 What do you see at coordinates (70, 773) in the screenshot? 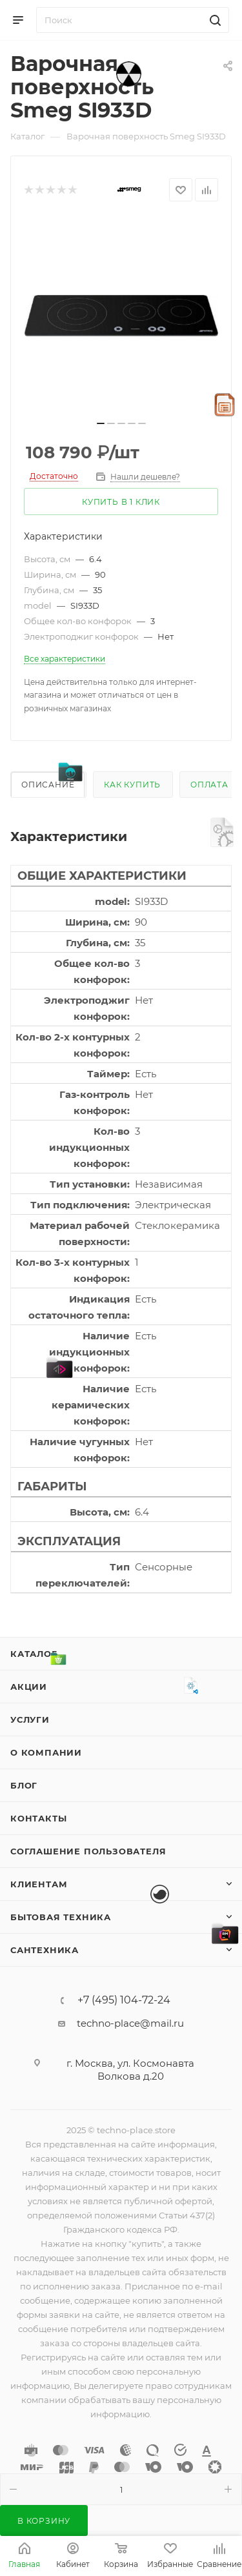
I see `open 3D Coat project files folder` at bounding box center [70, 773].